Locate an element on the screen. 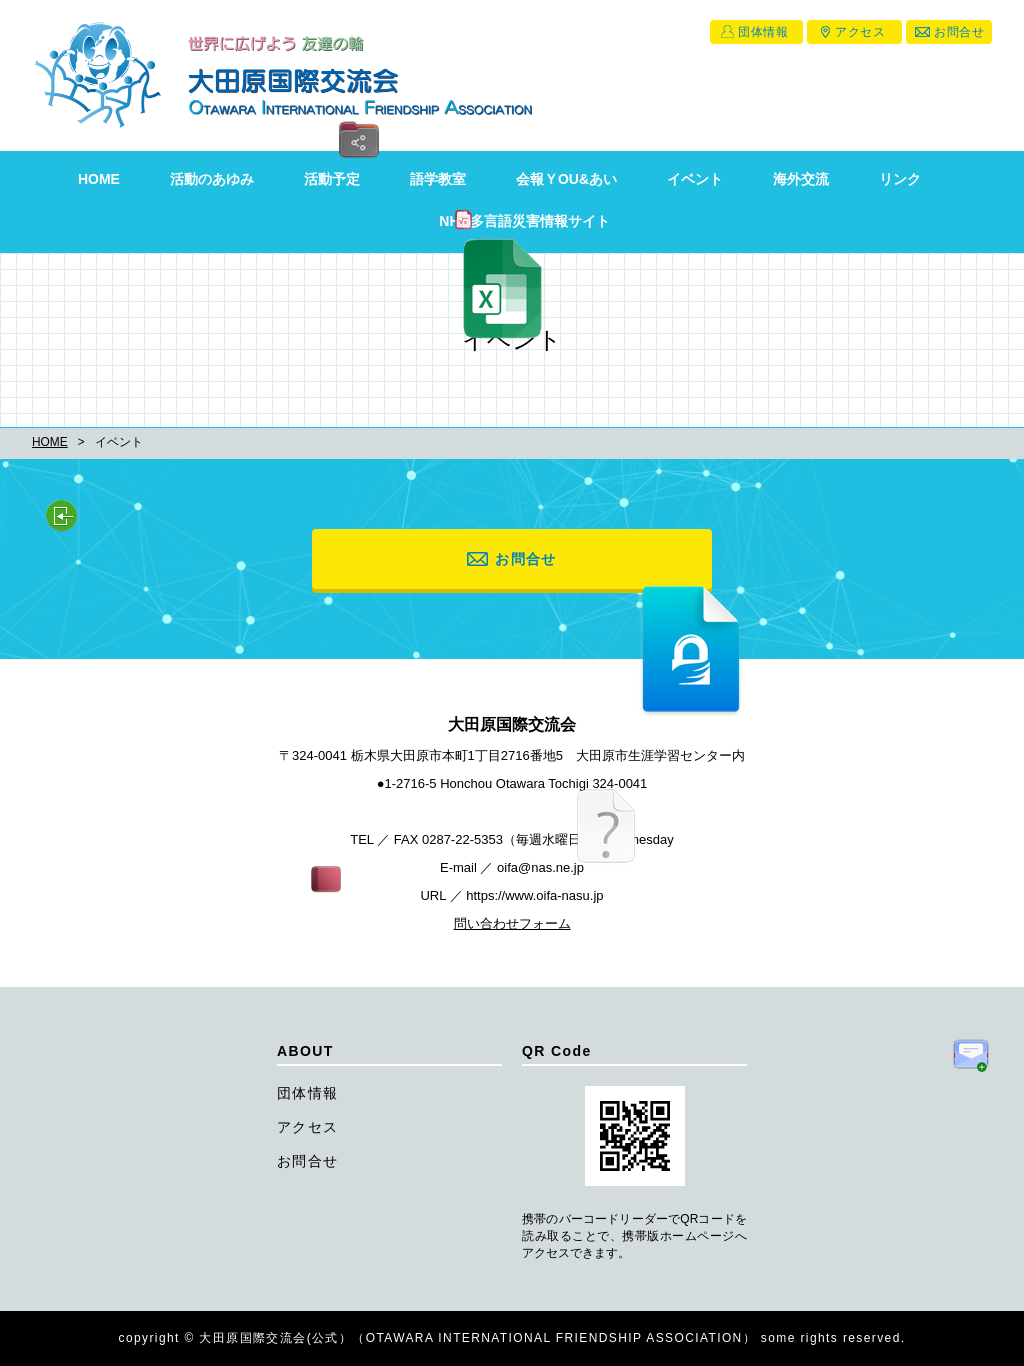  compose a new email message is located at coordinates (971, 1054).